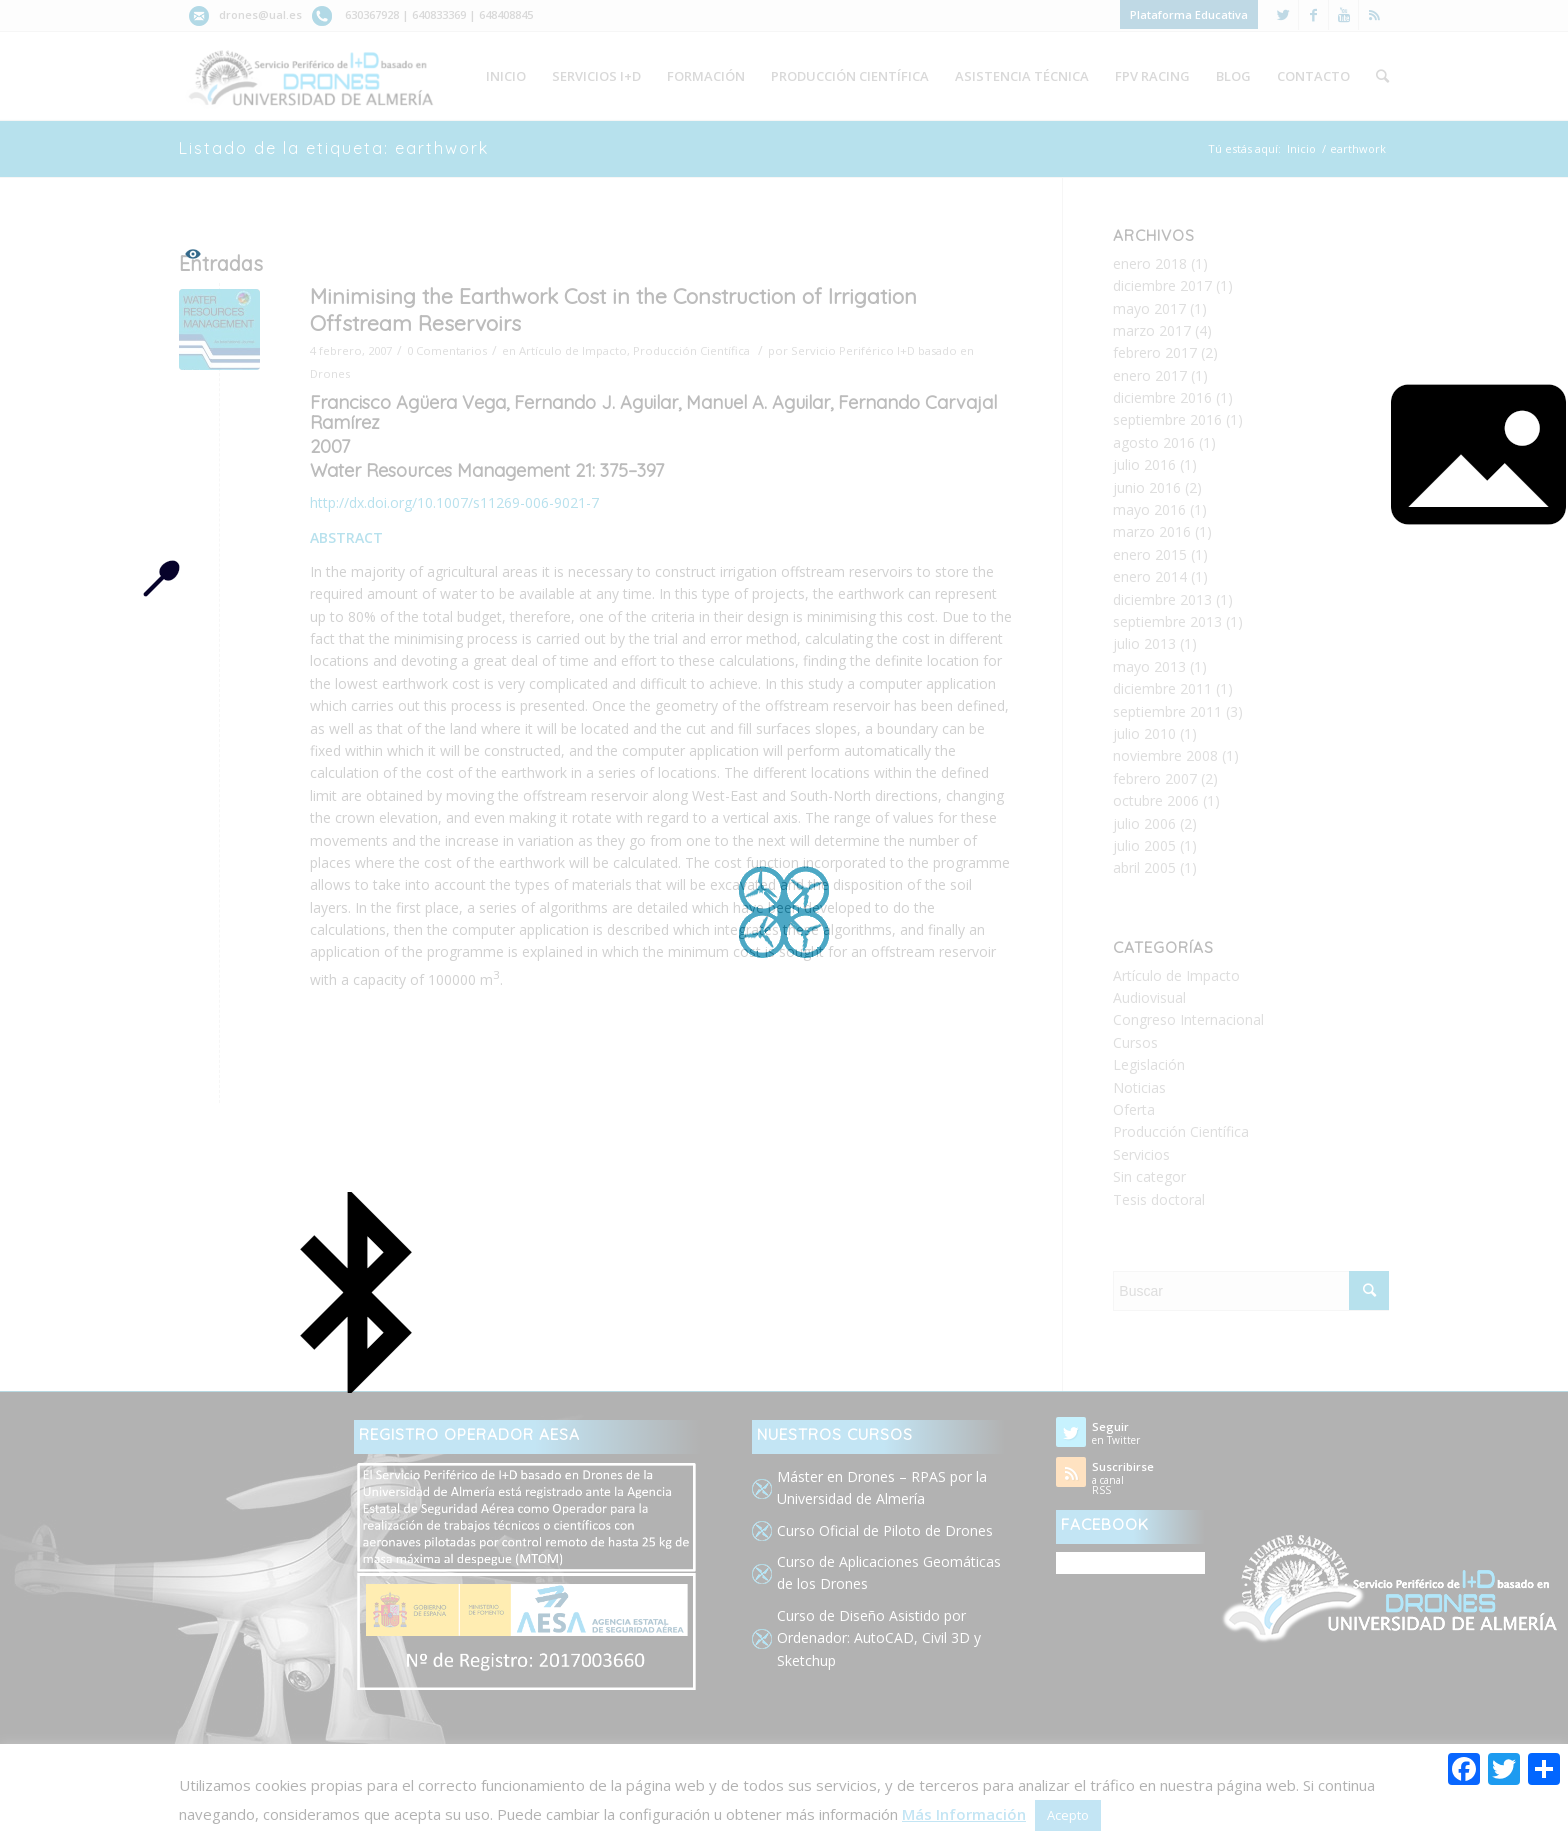 This screenshot has height=1843, width=1568. I want to click on access food or dining settings, so click(161, 578).